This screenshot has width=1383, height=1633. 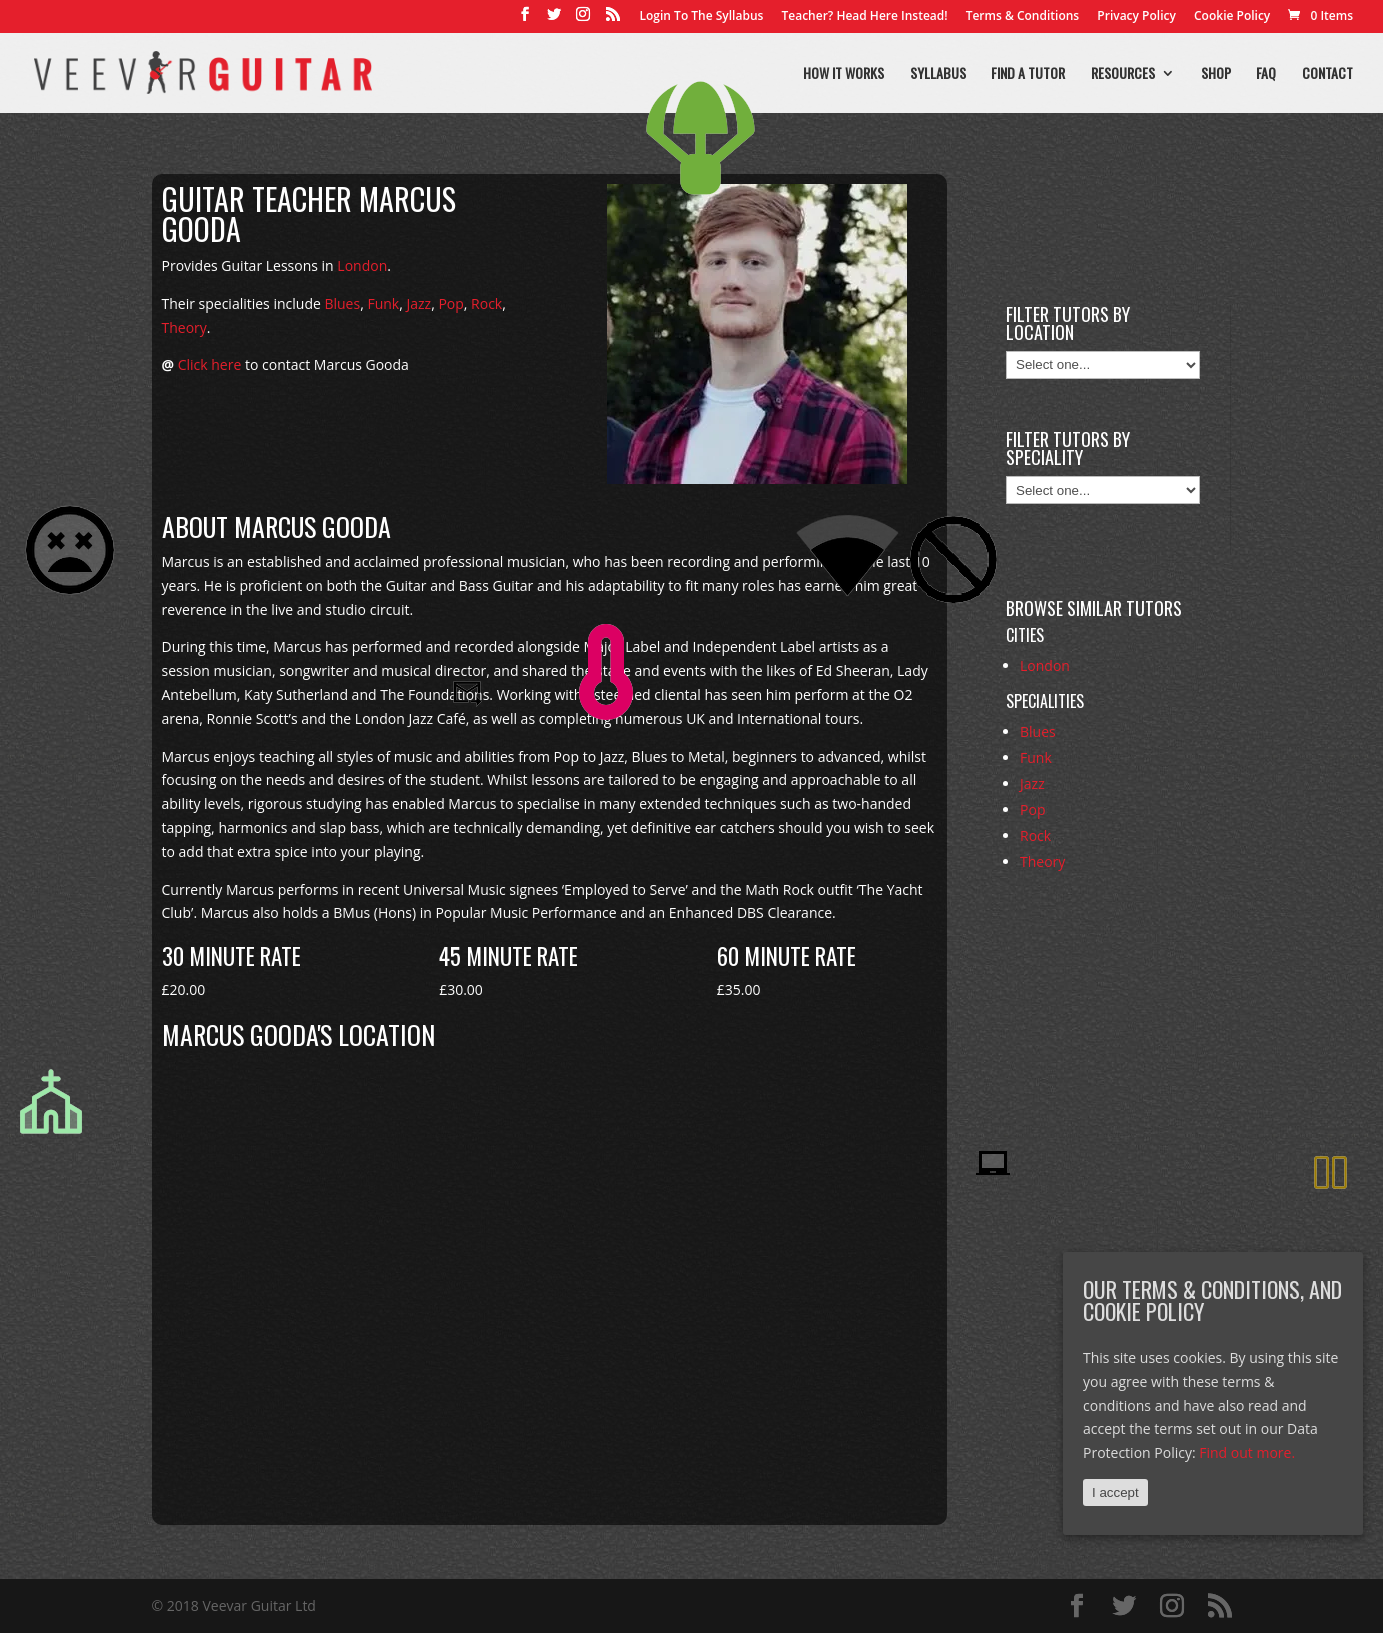 What do you see at coordinates (1330, 1172) in the screenshot?
I see `switch to column view layout` at bounding box center [1330, 1172].